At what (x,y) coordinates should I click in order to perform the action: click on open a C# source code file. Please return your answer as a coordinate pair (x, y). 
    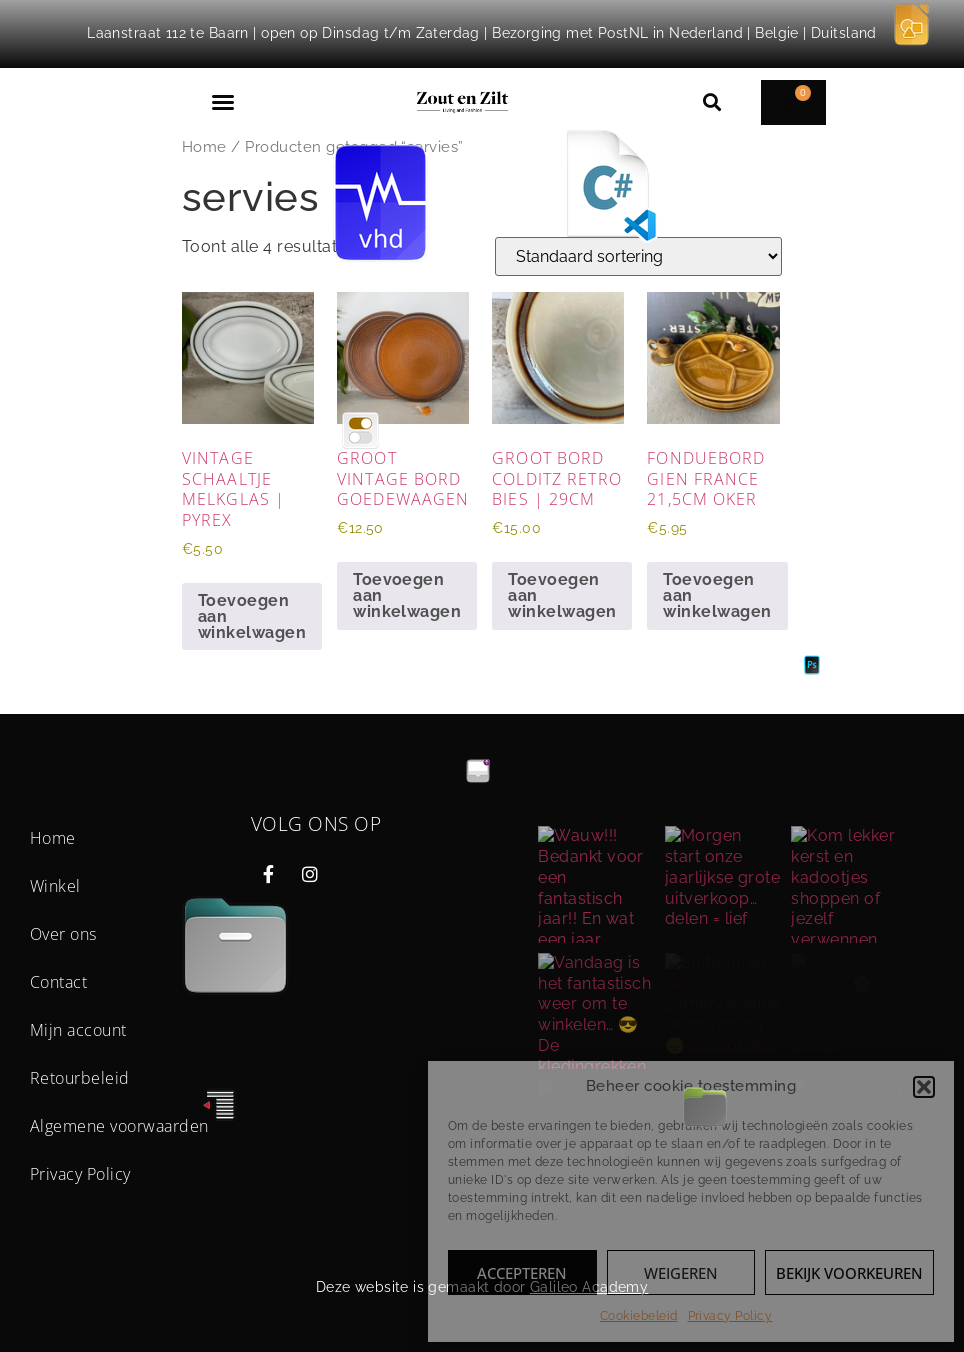
    Looking at the image, I should click on (608, 186).